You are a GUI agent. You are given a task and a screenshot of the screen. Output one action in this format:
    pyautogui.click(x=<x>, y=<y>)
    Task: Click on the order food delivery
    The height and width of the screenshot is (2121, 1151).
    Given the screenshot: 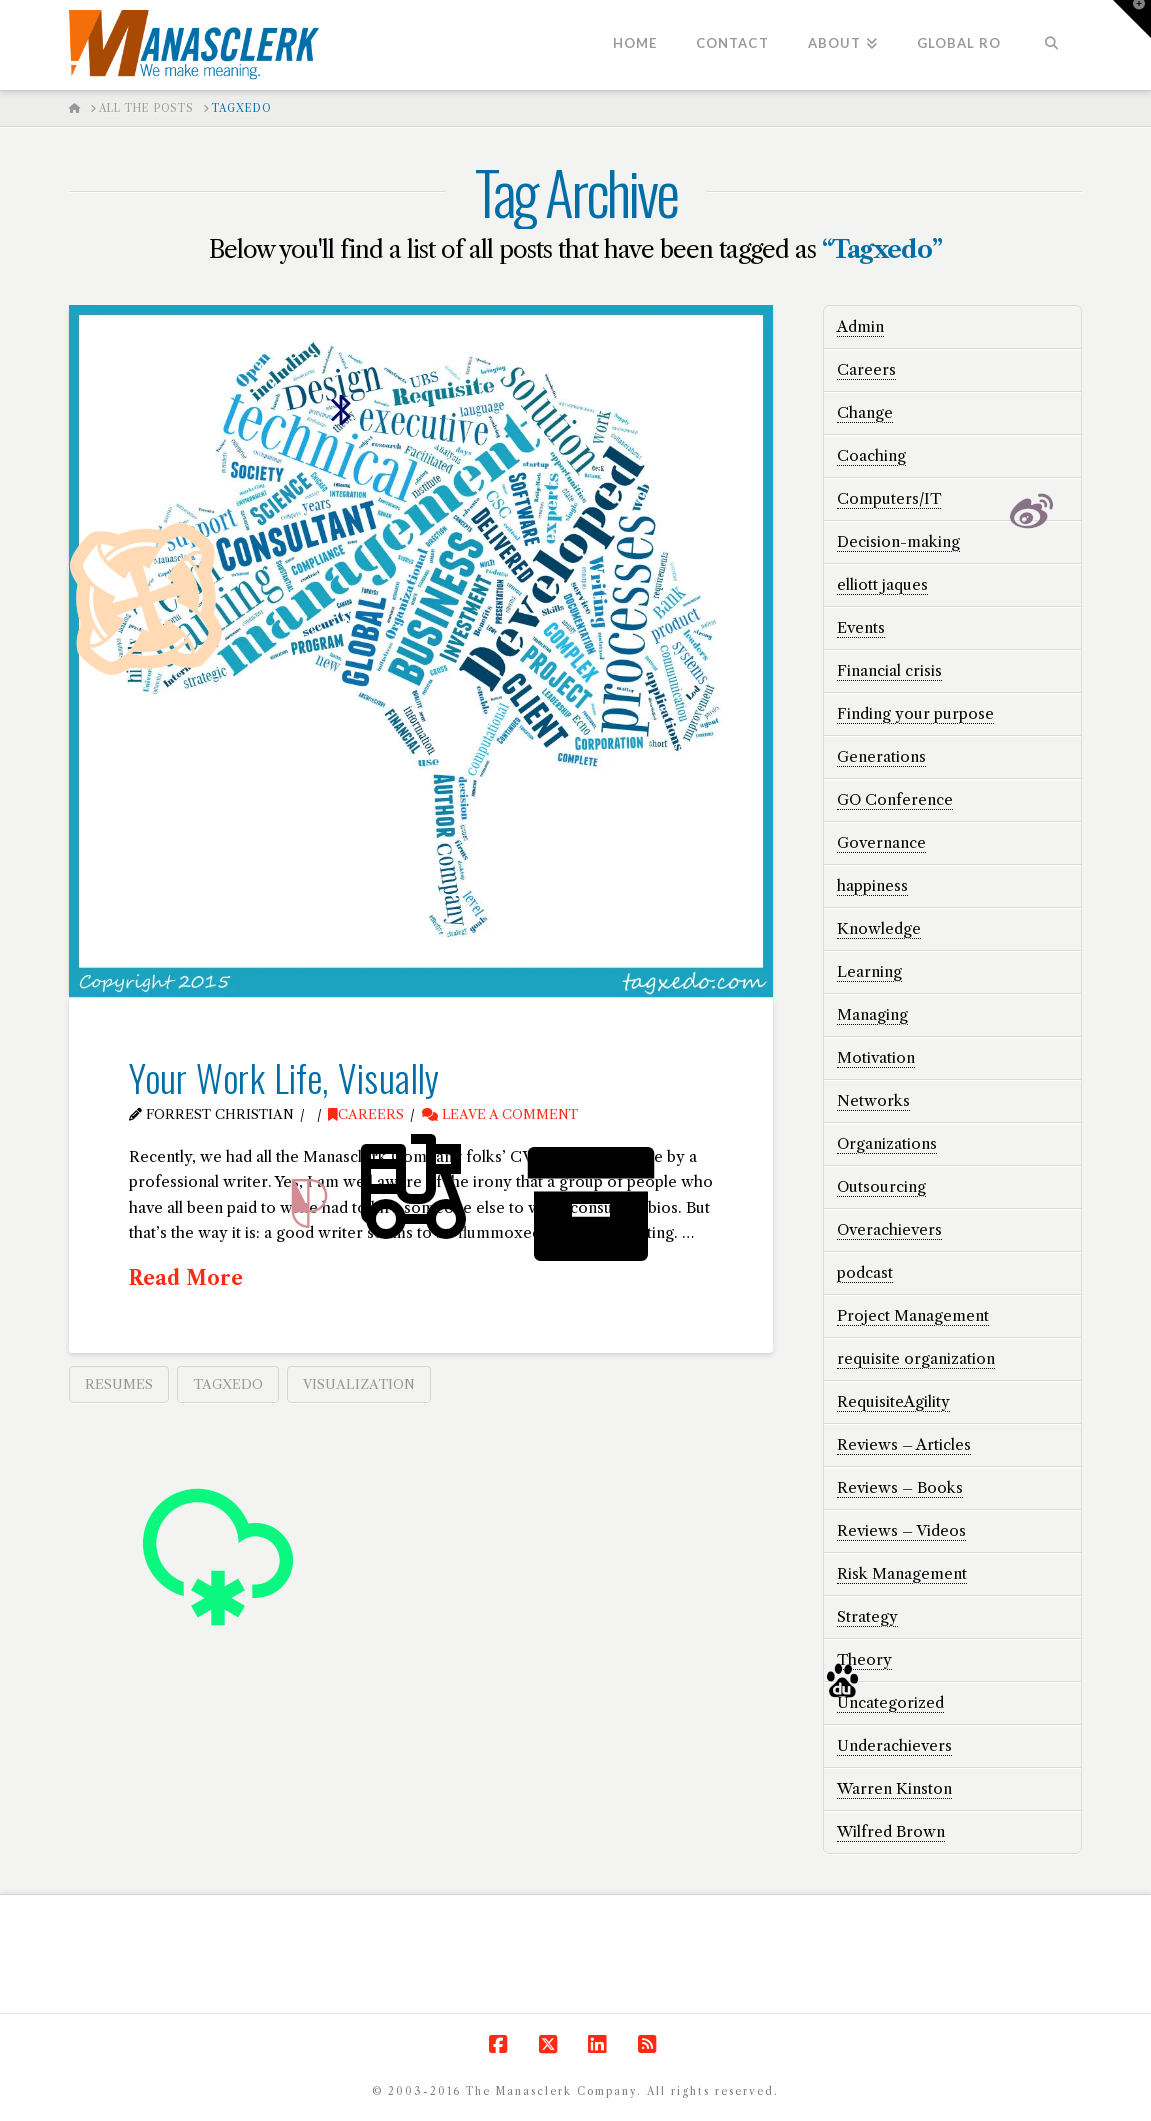 What is the action you would take?
    pyautogui.click(x=411, y=1189)
    